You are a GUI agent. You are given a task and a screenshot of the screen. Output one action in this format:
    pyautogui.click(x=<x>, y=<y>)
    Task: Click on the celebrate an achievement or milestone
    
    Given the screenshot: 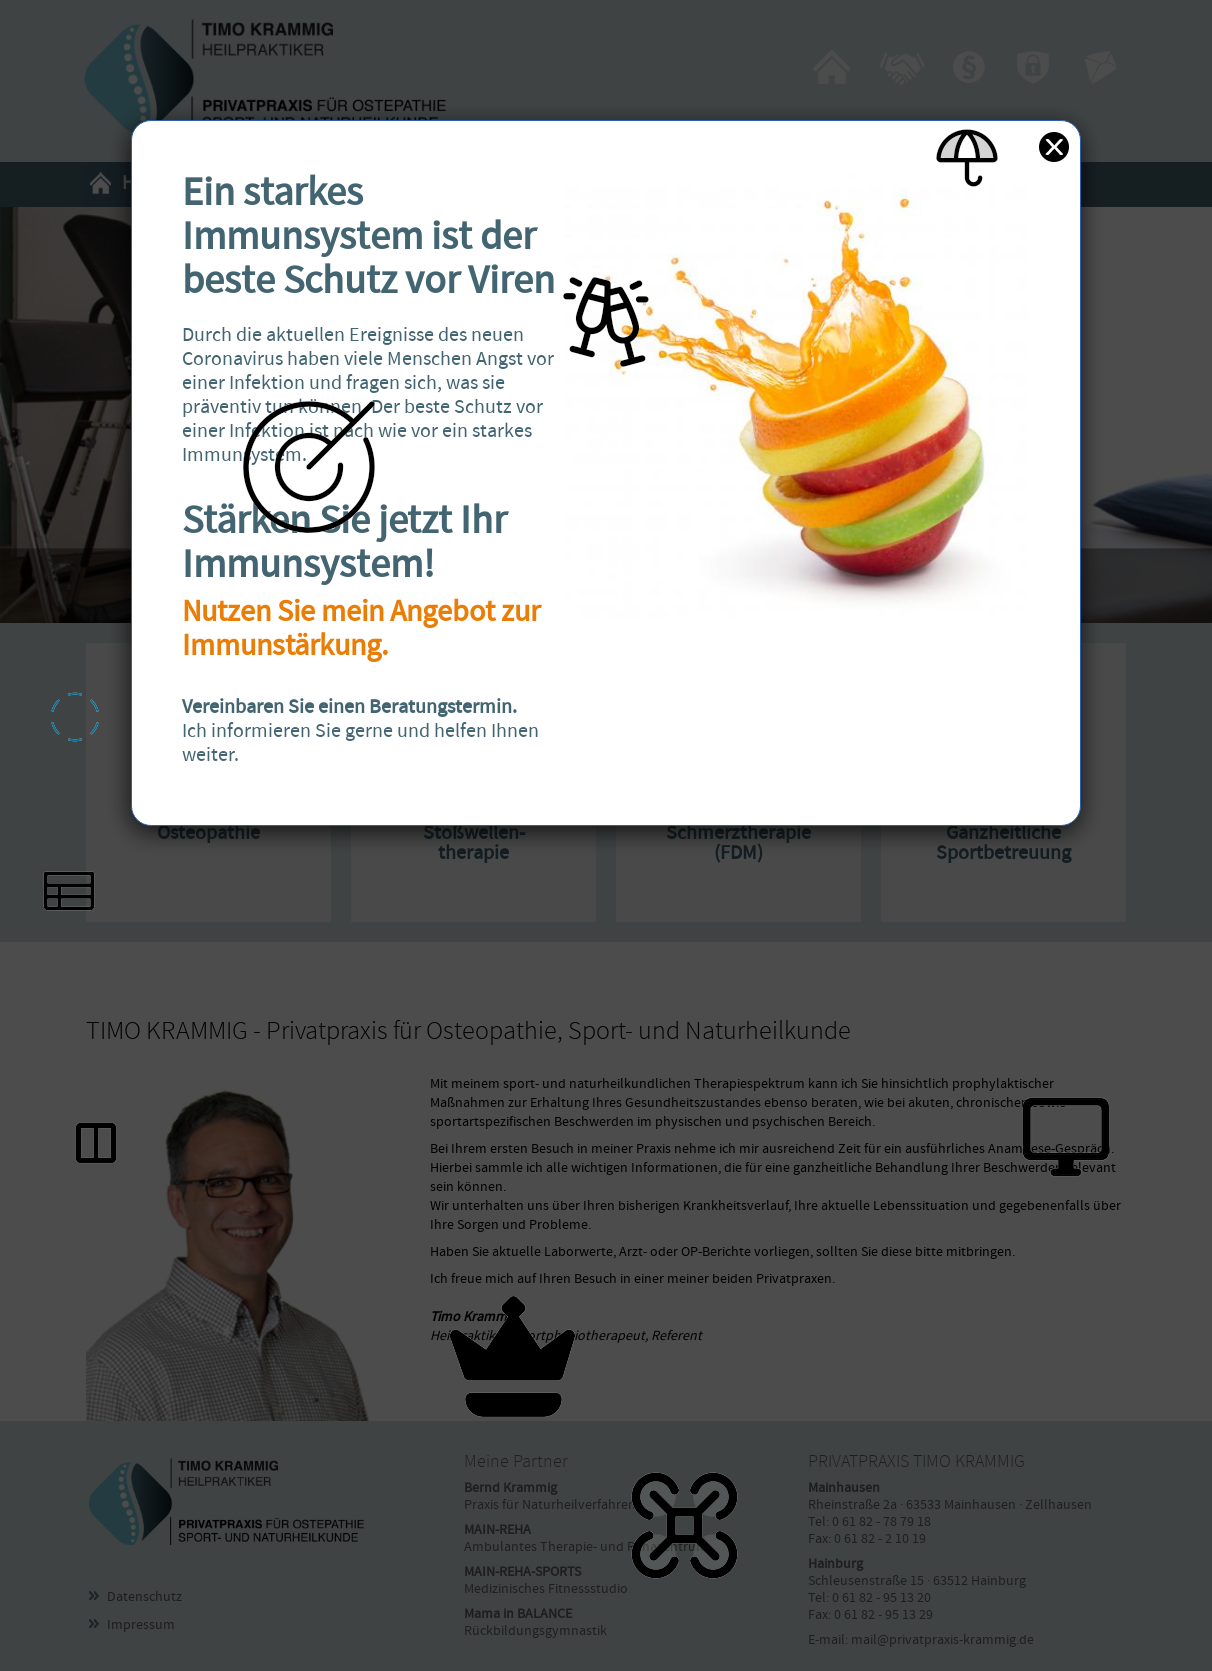 What is the action you would take?
    pyautogui.click(x=607, y=321)
    